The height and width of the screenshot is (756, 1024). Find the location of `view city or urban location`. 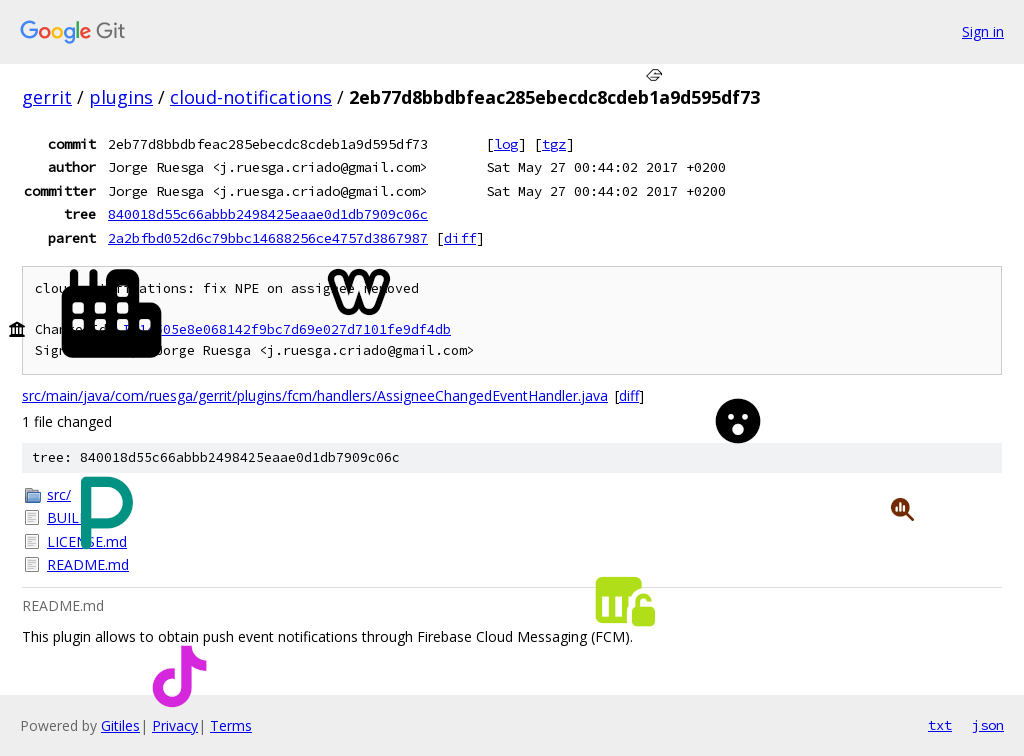

view city or urban location is located at coordinates (111, 313).